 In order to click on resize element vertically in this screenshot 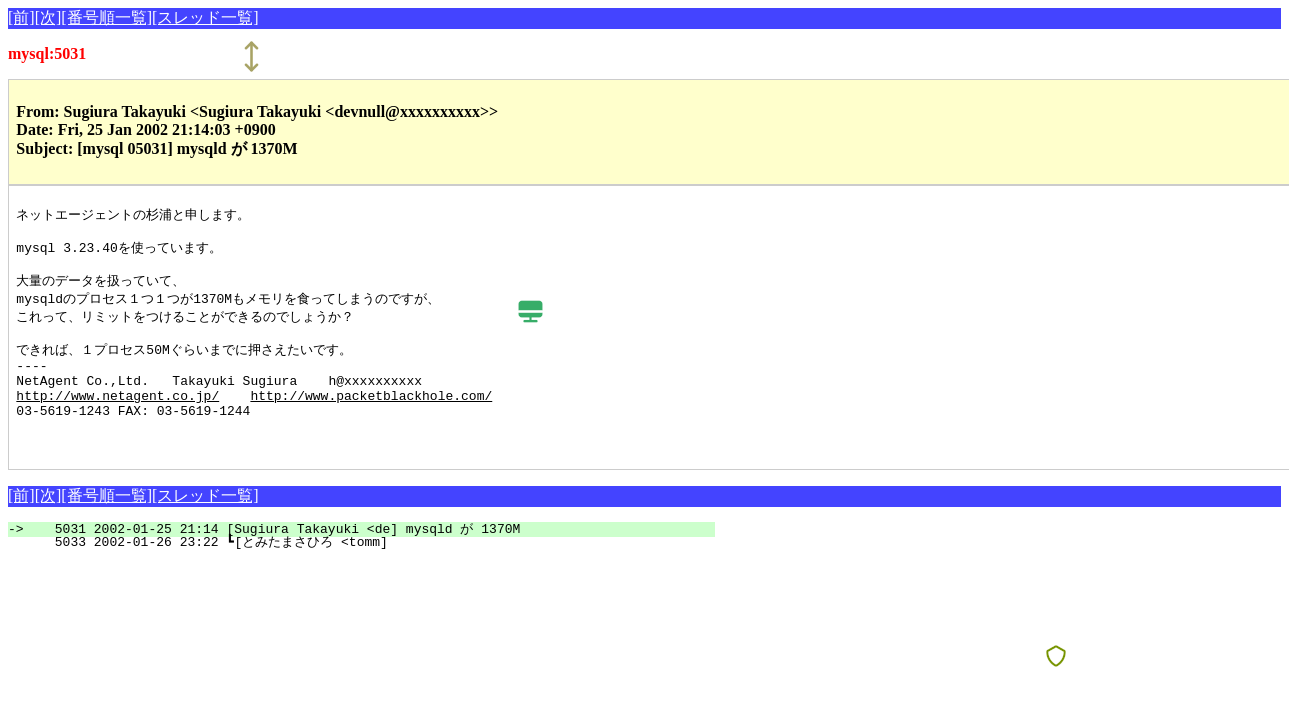, I will do `click(251, 56)`.